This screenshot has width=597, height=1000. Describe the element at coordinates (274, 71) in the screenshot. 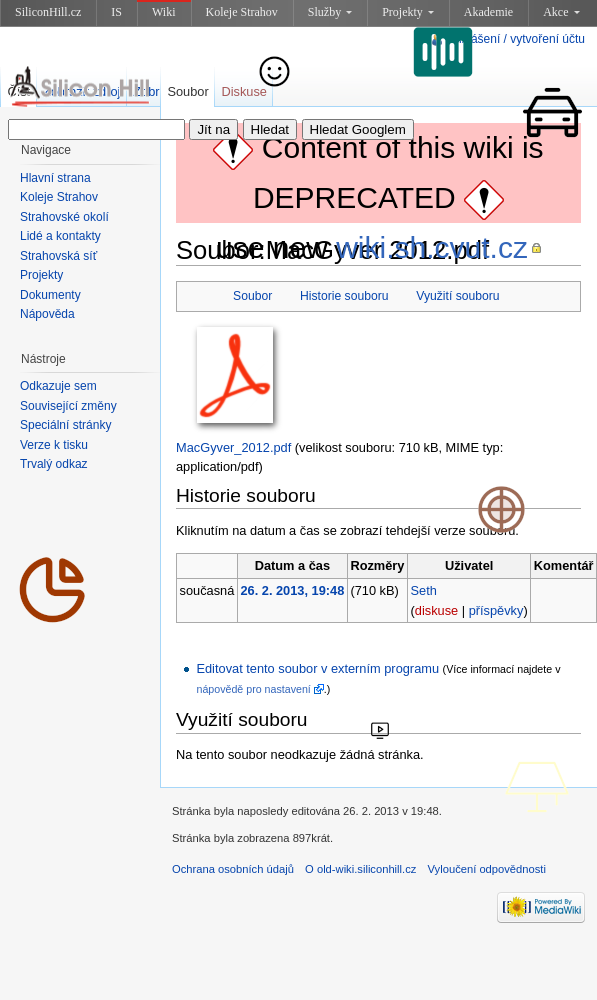

I see `add an emoji or reaction` at that location.